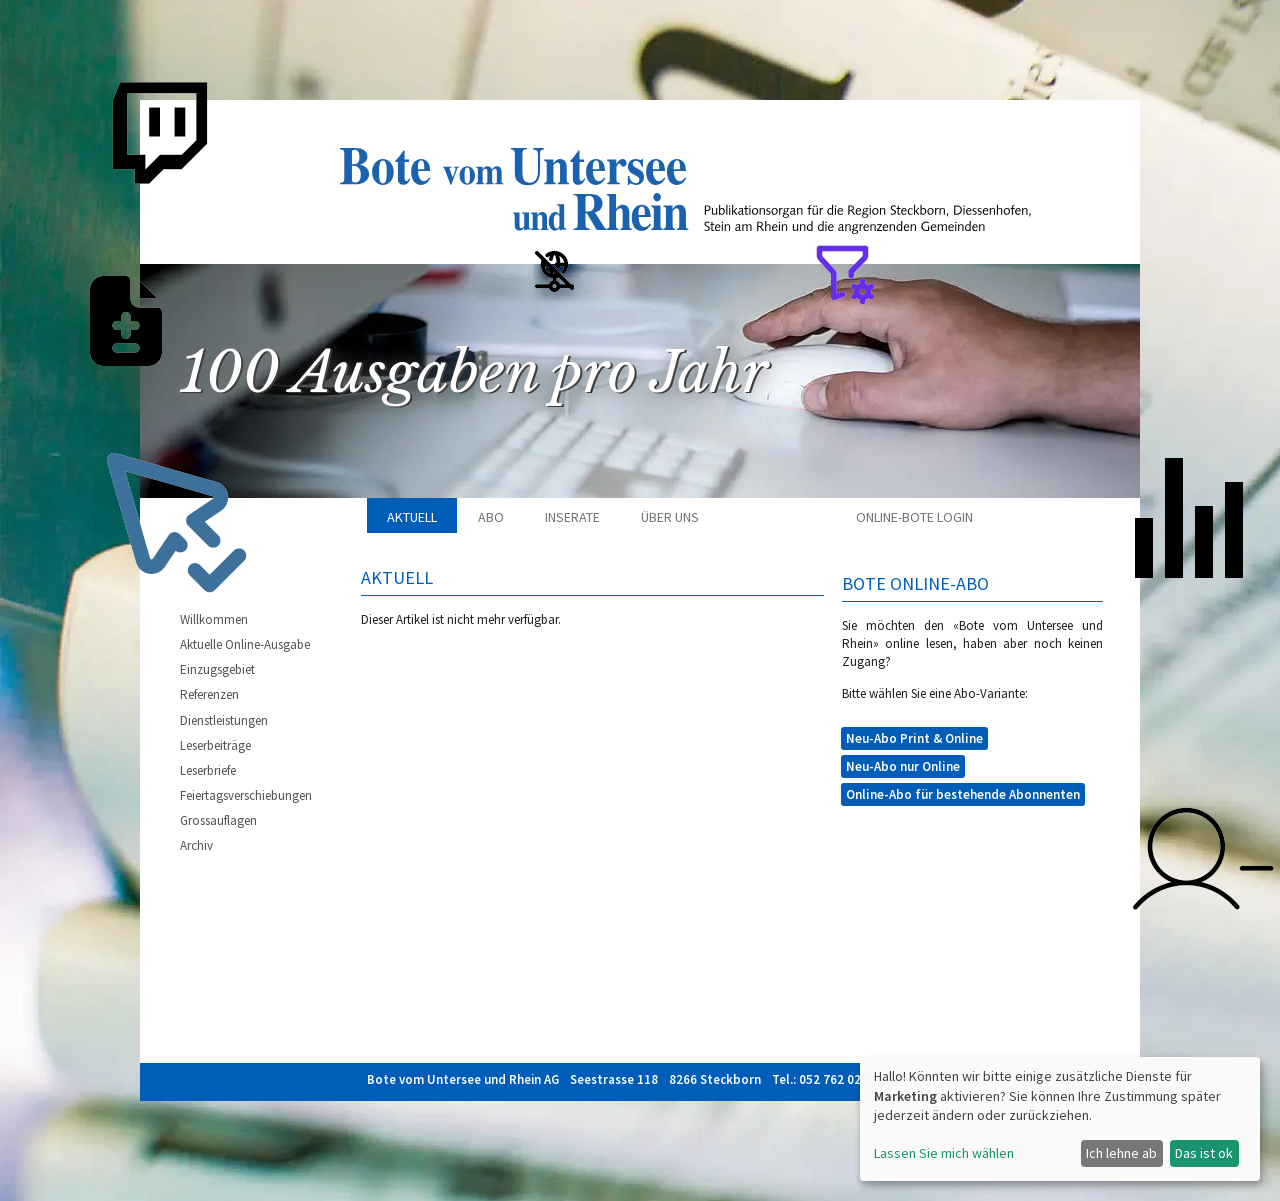  Describe the element at coordinates (554, 270) in the screenshot. I see `network connection unavailable` at that location.